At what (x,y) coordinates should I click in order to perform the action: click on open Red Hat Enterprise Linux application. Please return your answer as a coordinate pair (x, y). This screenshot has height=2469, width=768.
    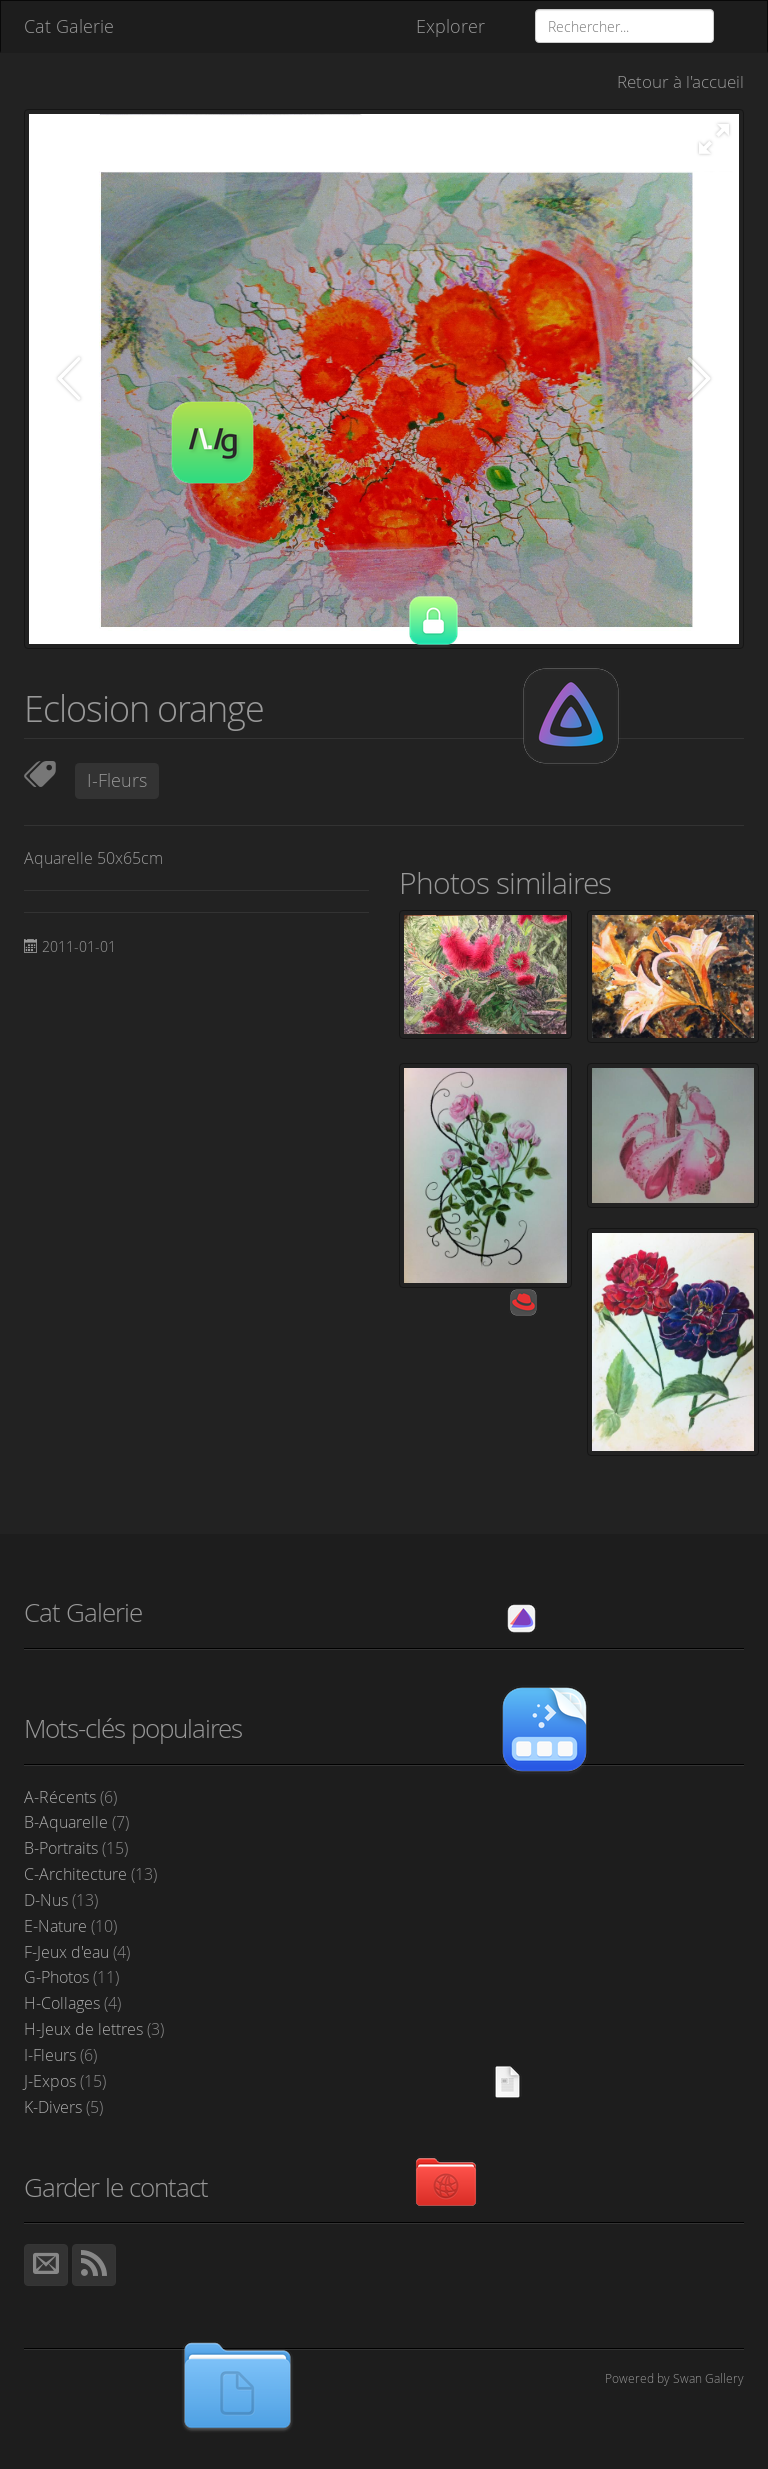
    Looking at the image, I should click on (523, 1302).